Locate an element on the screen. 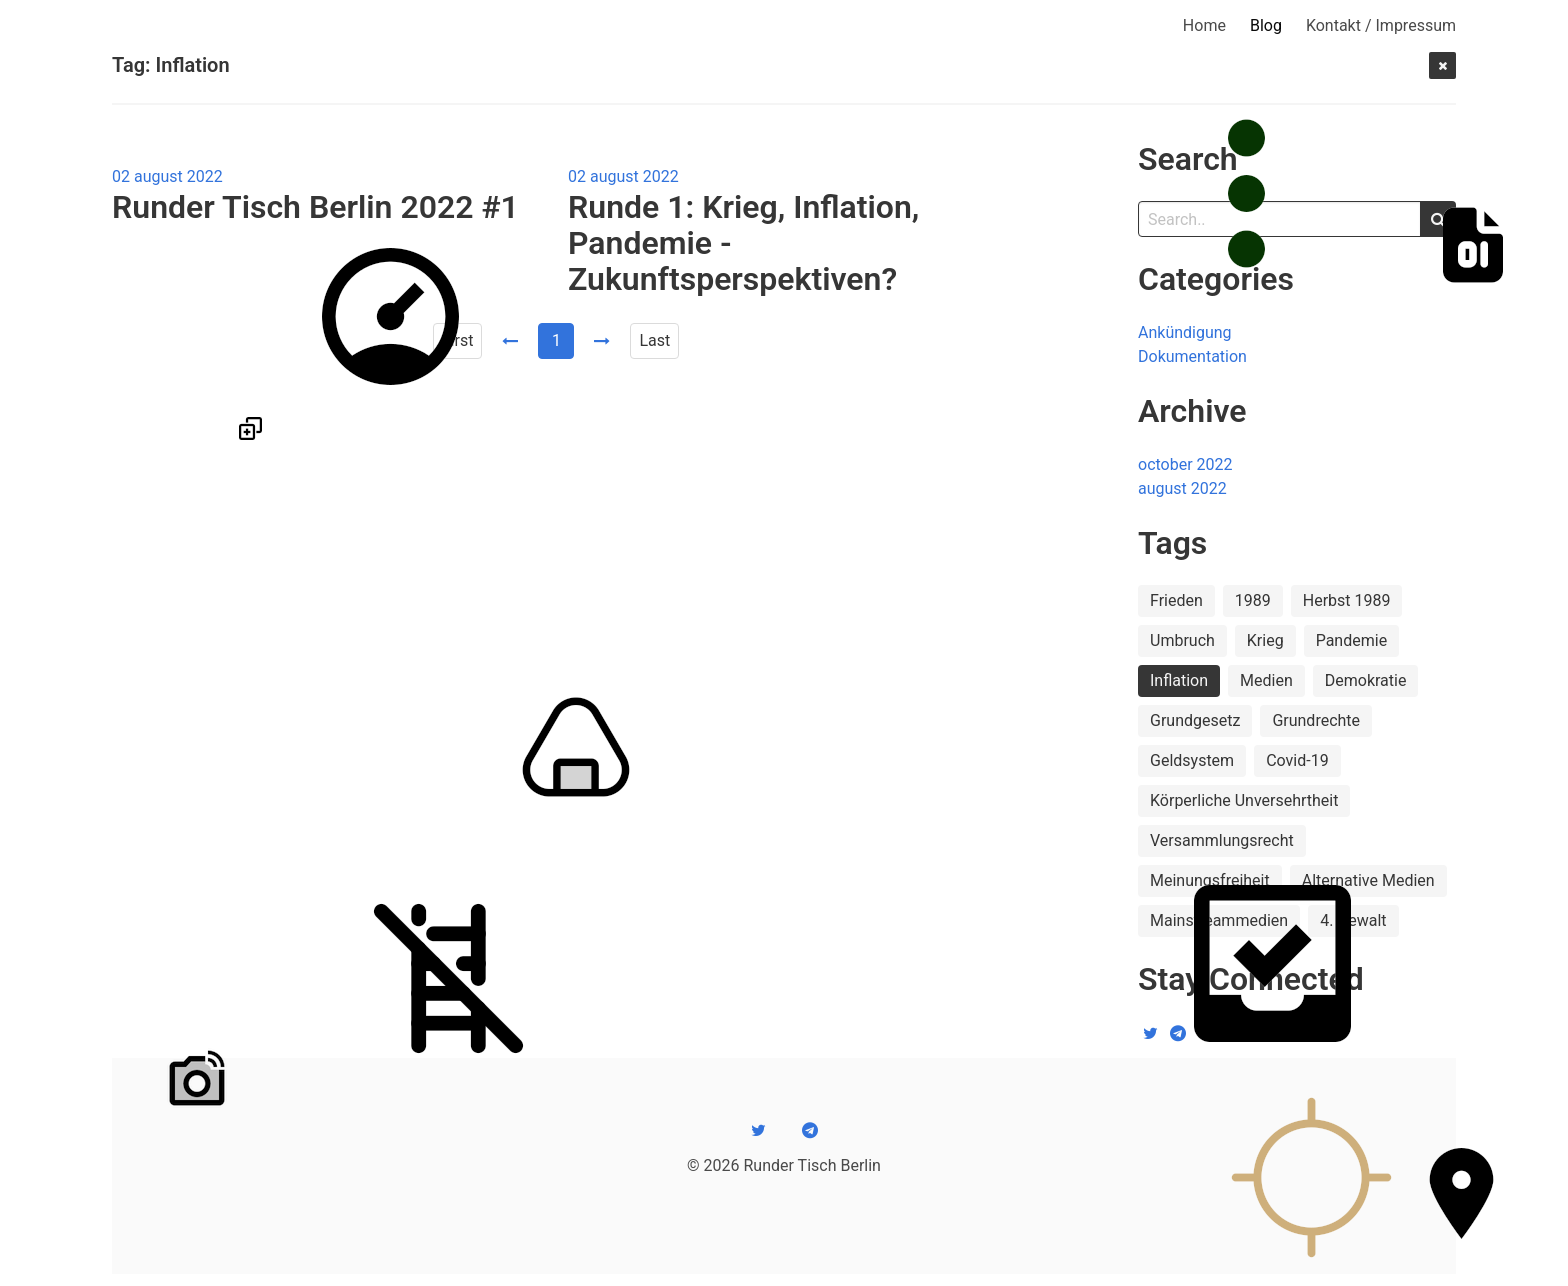 The height and width of the screenshot is (1286, 1568). connect to a wireless or linked camera device is located at coordinates (197, 1078).